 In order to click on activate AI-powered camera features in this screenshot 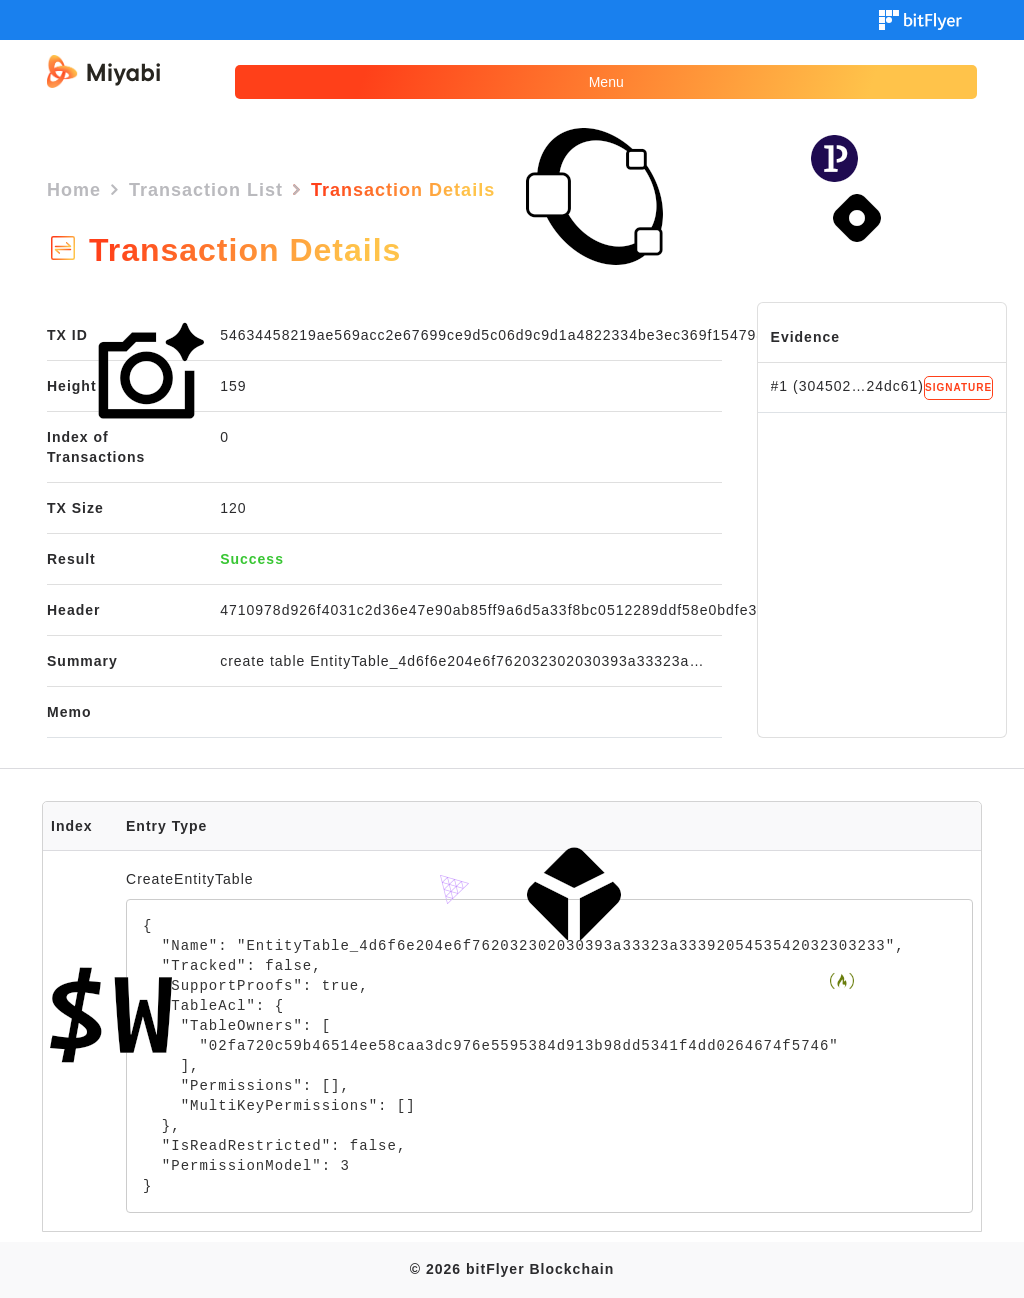, I will do `click(146, 375)`.